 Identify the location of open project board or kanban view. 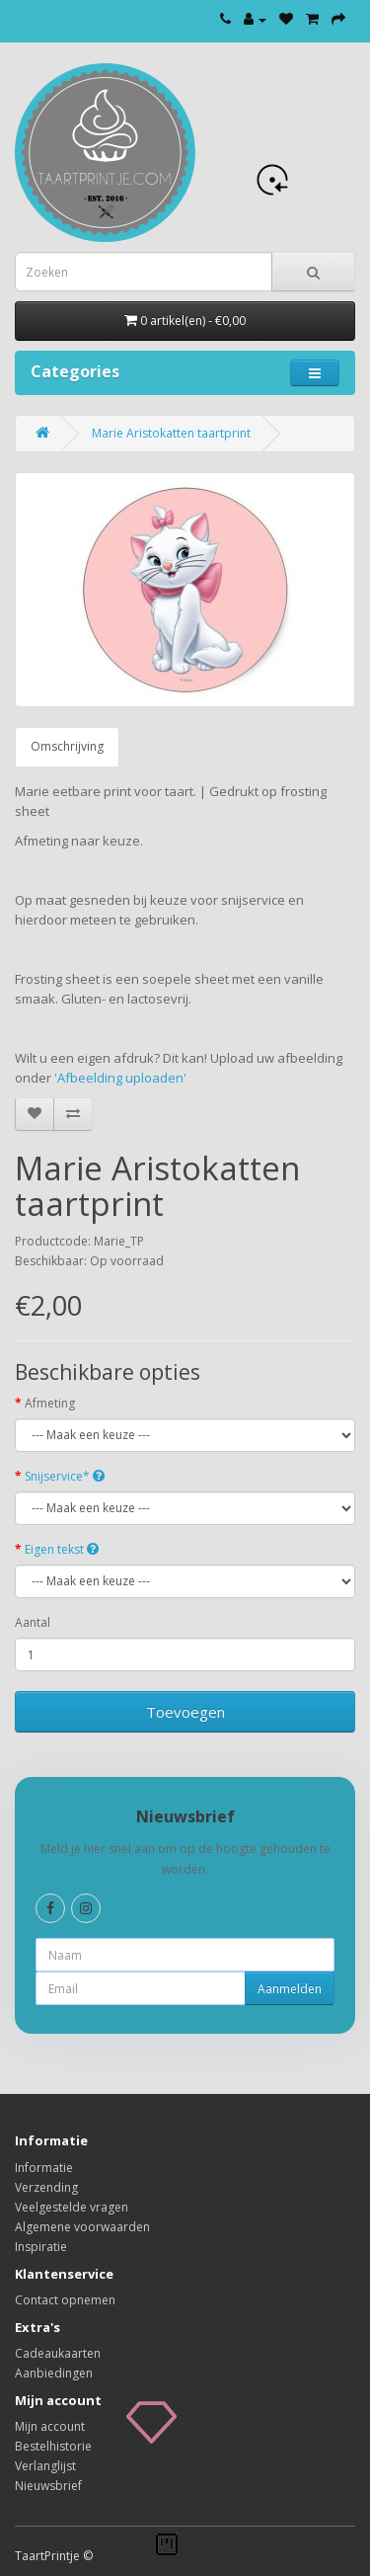
(167, 2544).